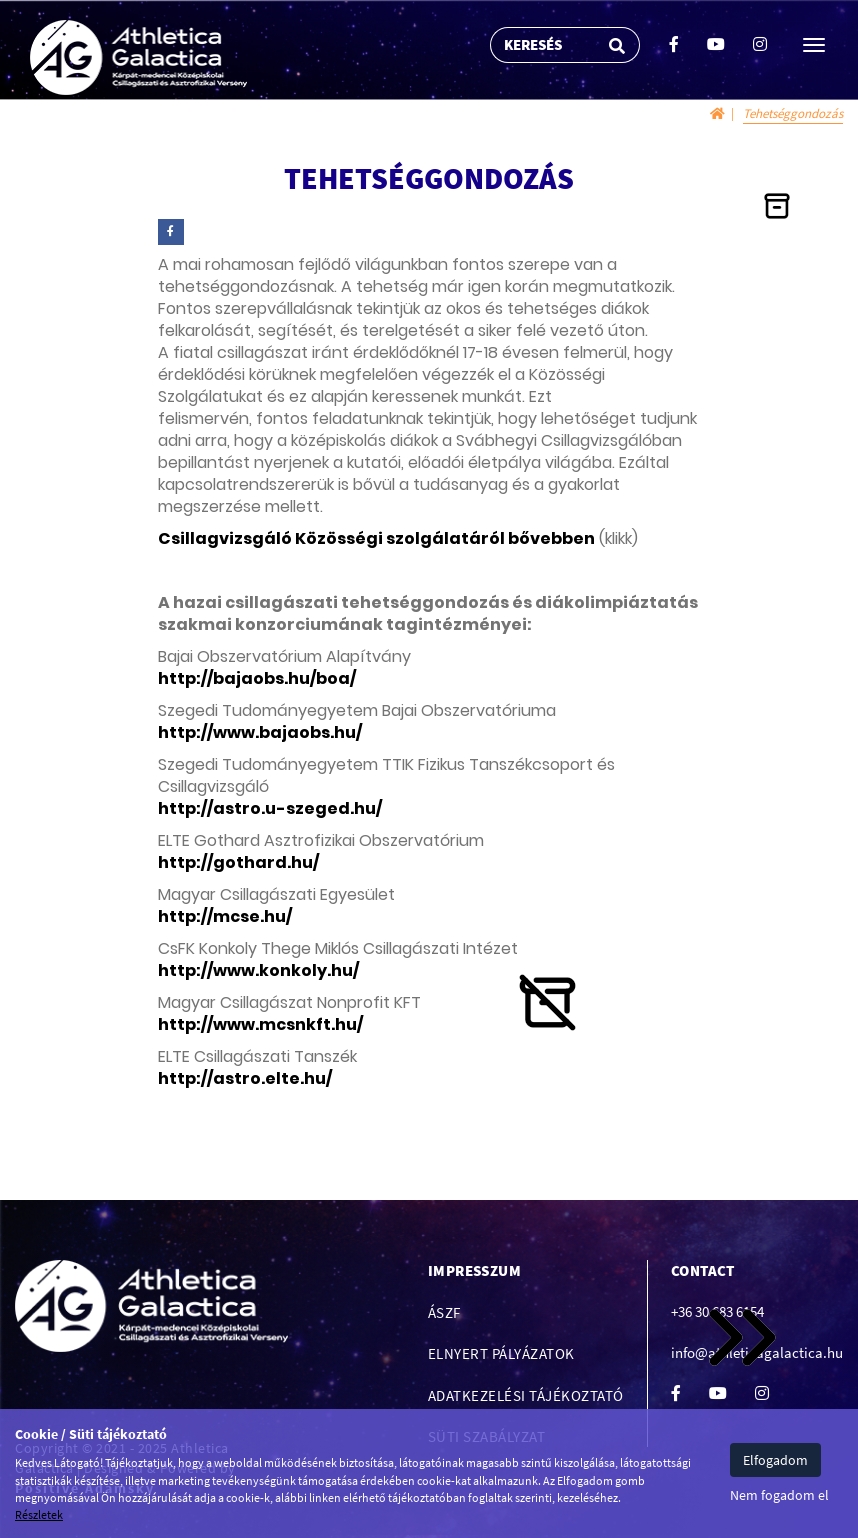  Describe the element at coordinates (777, 206) in the screenshot. I see `archive this item` at that location.